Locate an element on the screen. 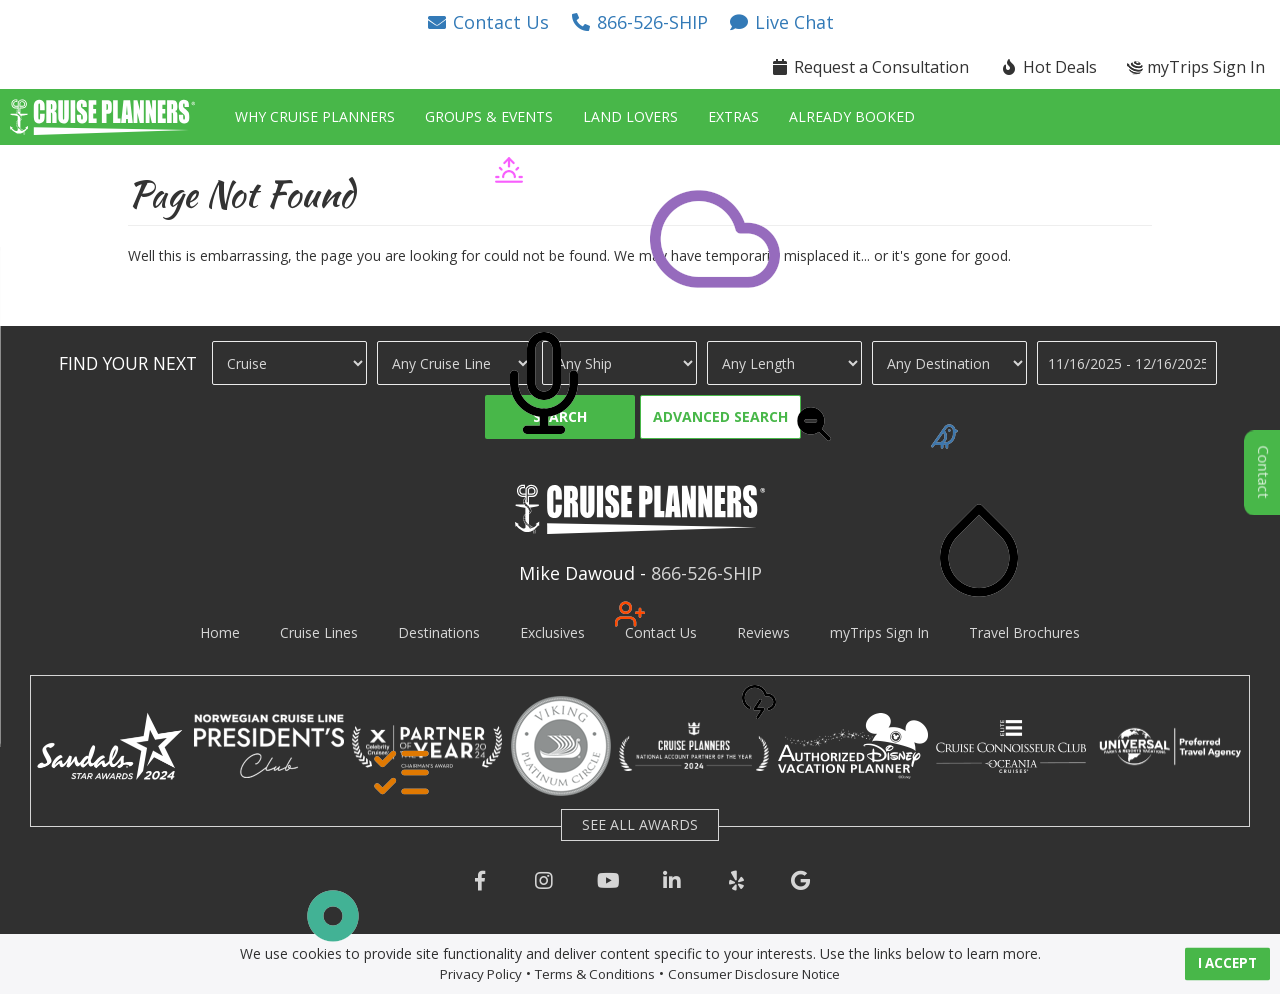 This screenshot has width=1280, height=994. indicates thunderstorm or severe weather conditions is located at coordinates (759, 702).